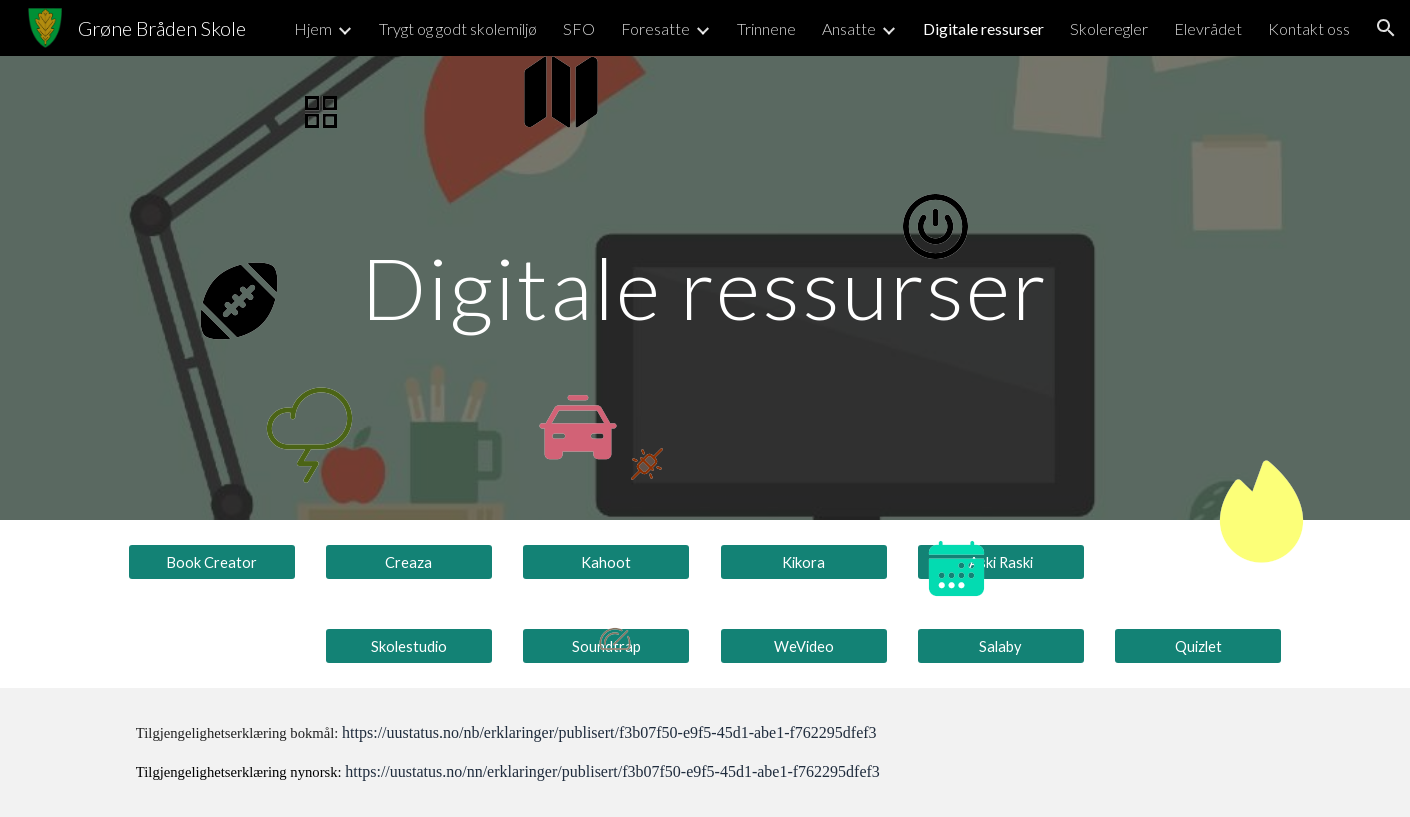 This screenshot has width=1410, height=817. I want to click on turn device on or off, so click(935, 226).